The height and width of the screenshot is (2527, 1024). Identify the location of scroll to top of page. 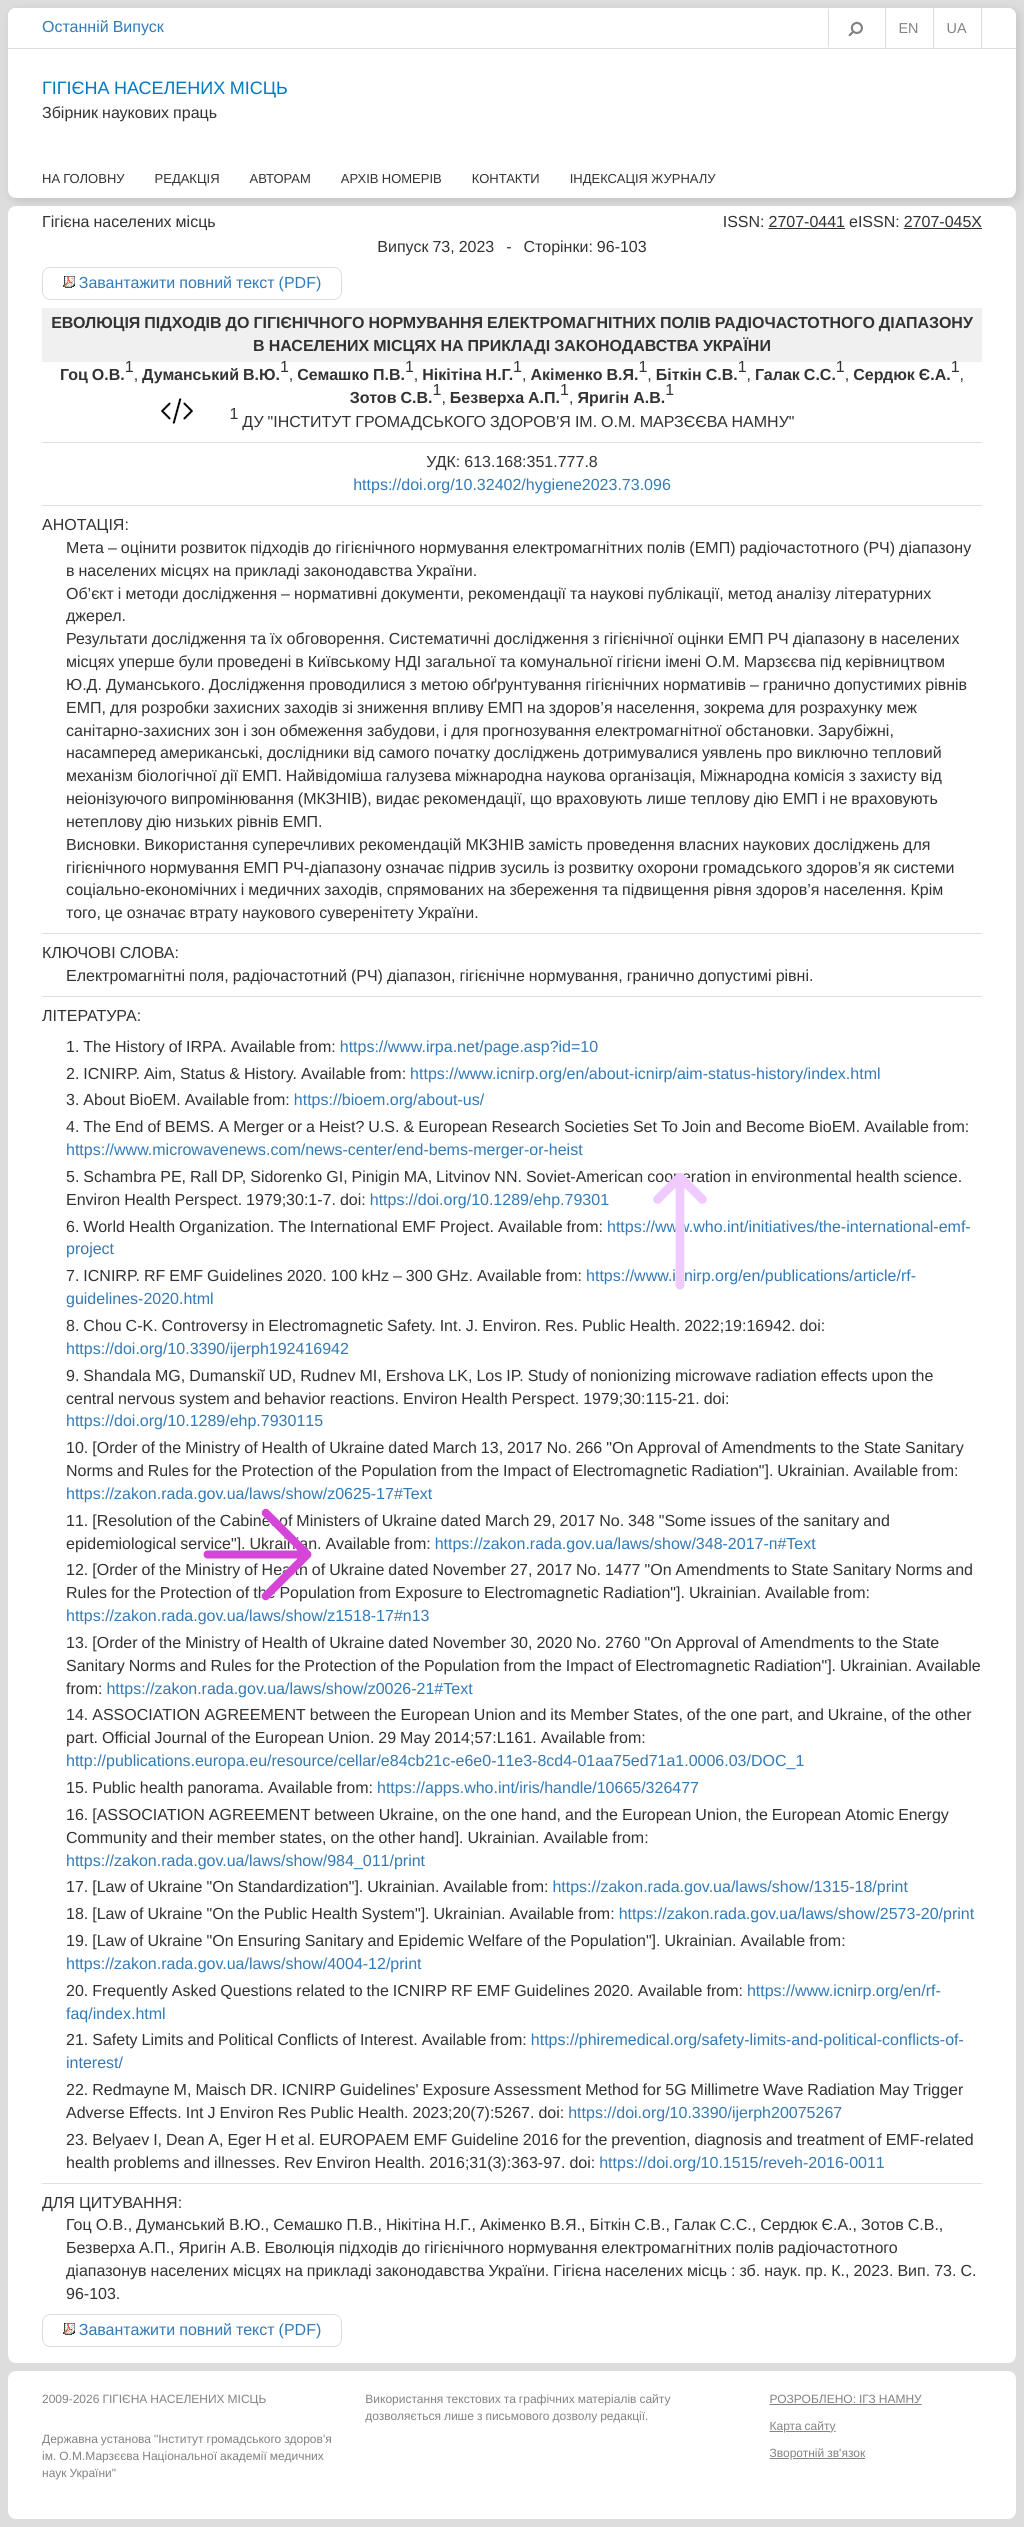
(680, 1231).